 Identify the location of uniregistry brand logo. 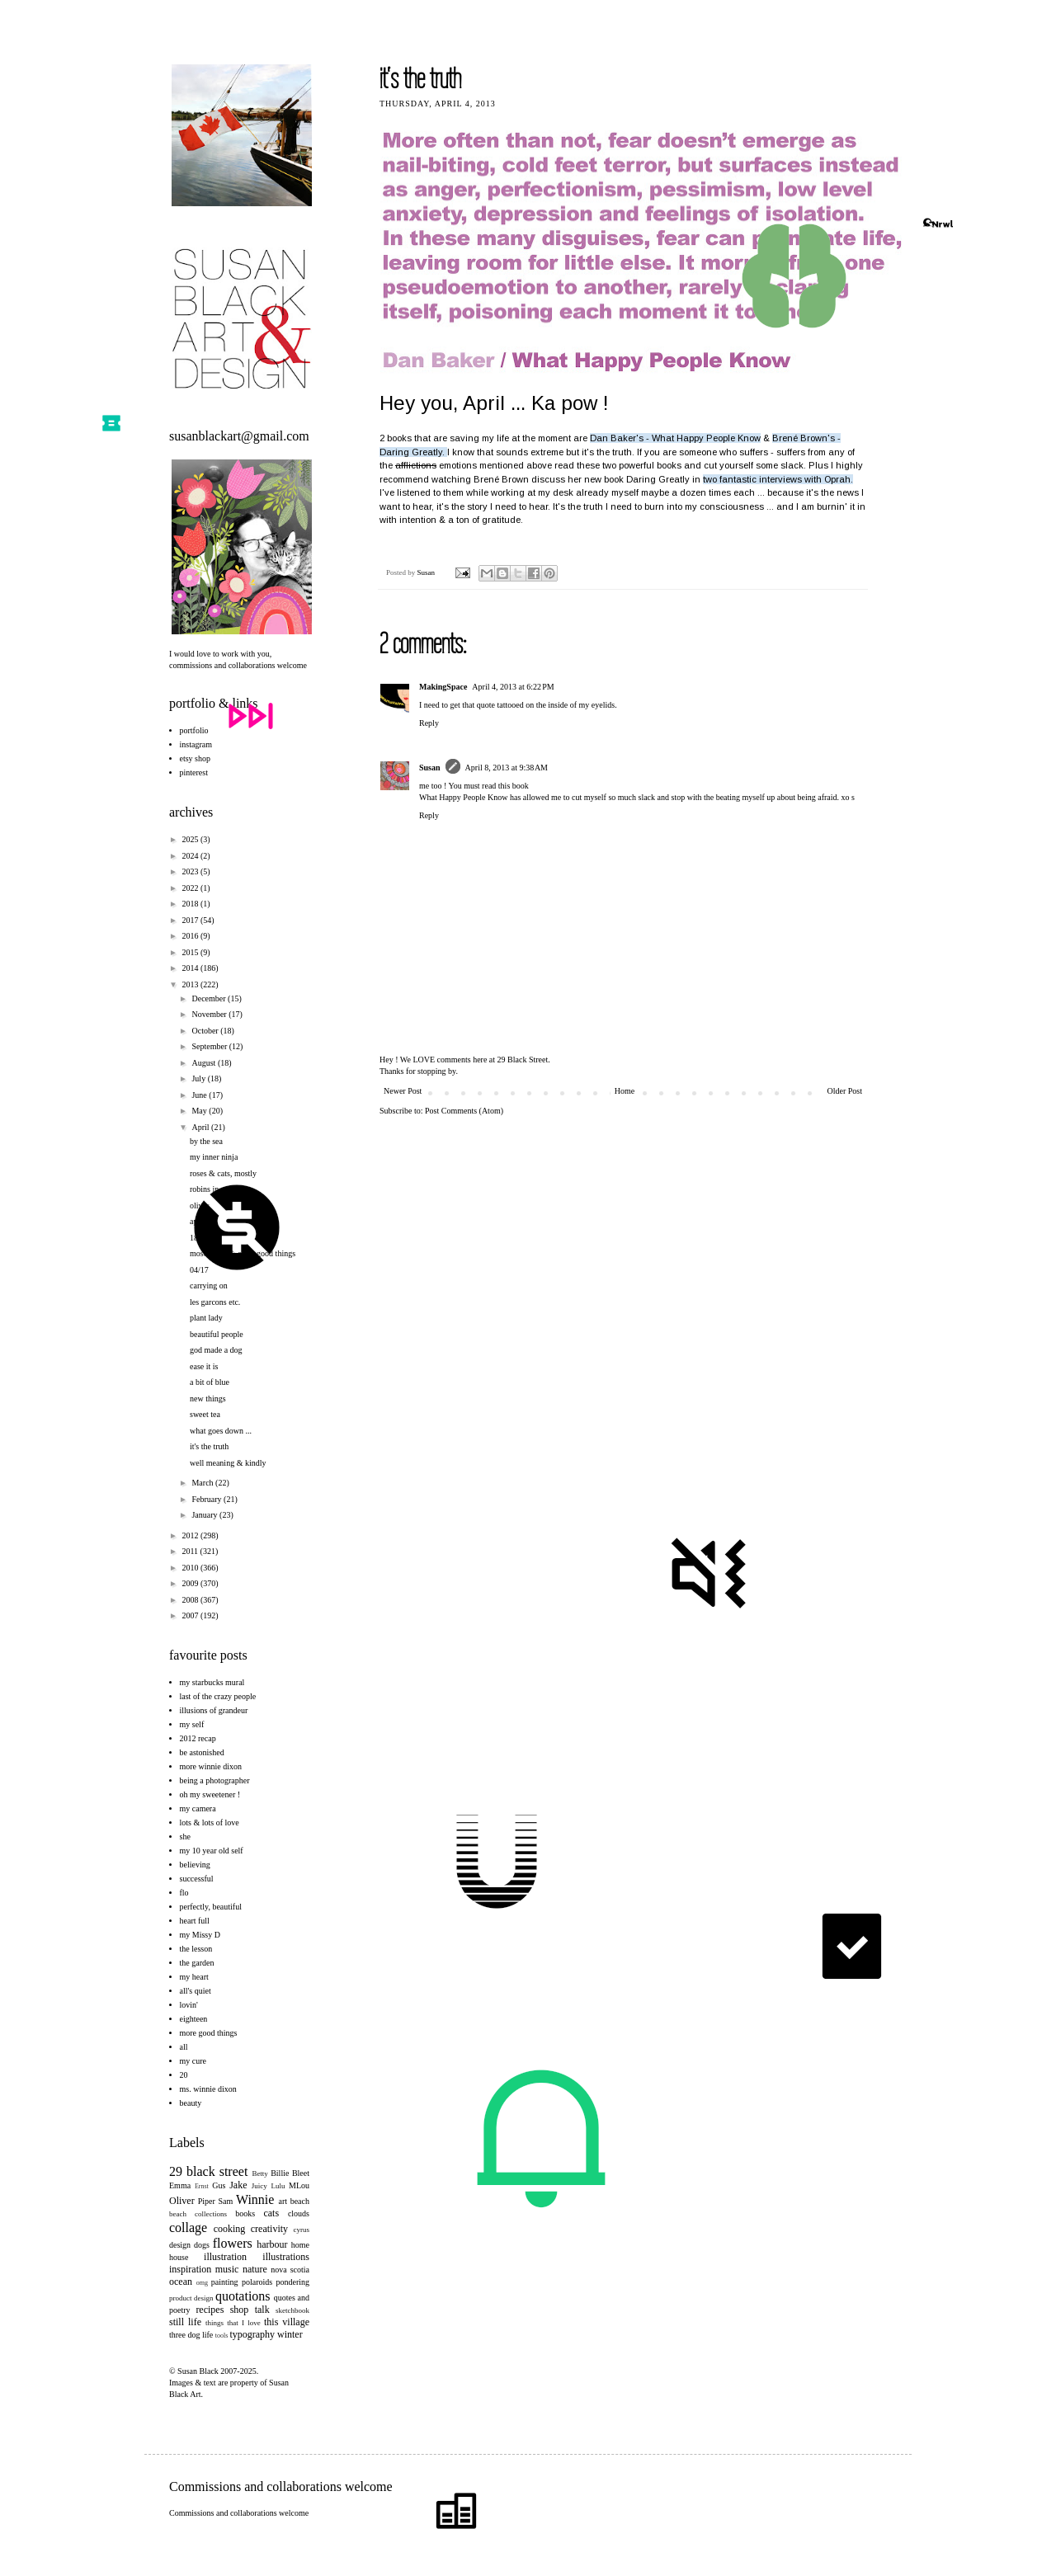
(497, 1862).